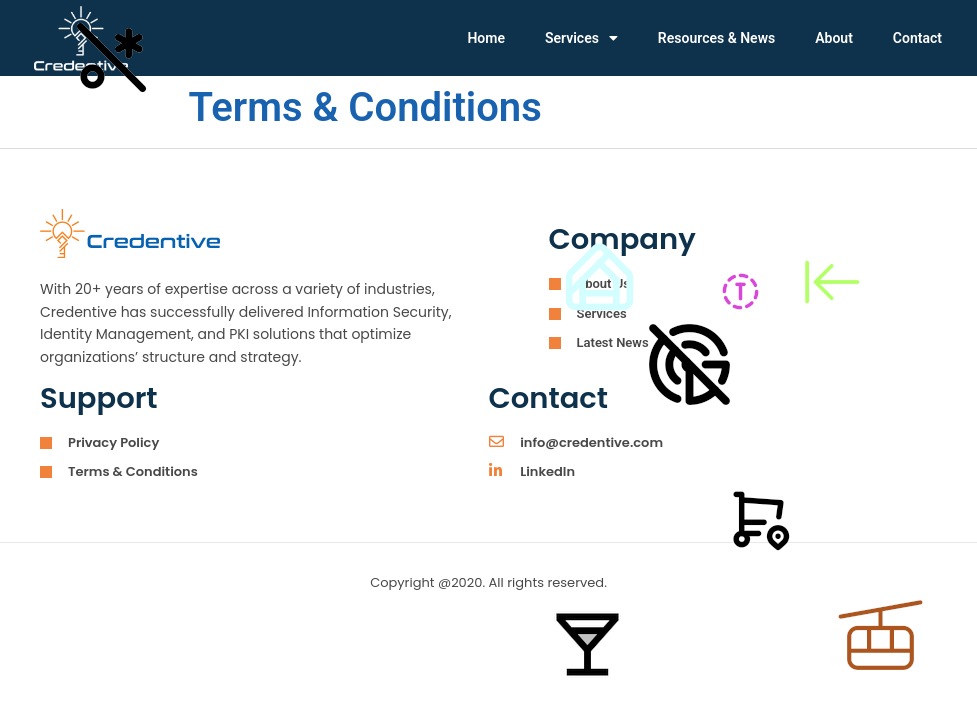 This screenshot has width=977, height=720. I want to click on view store or pickup location, so click(758, 519).